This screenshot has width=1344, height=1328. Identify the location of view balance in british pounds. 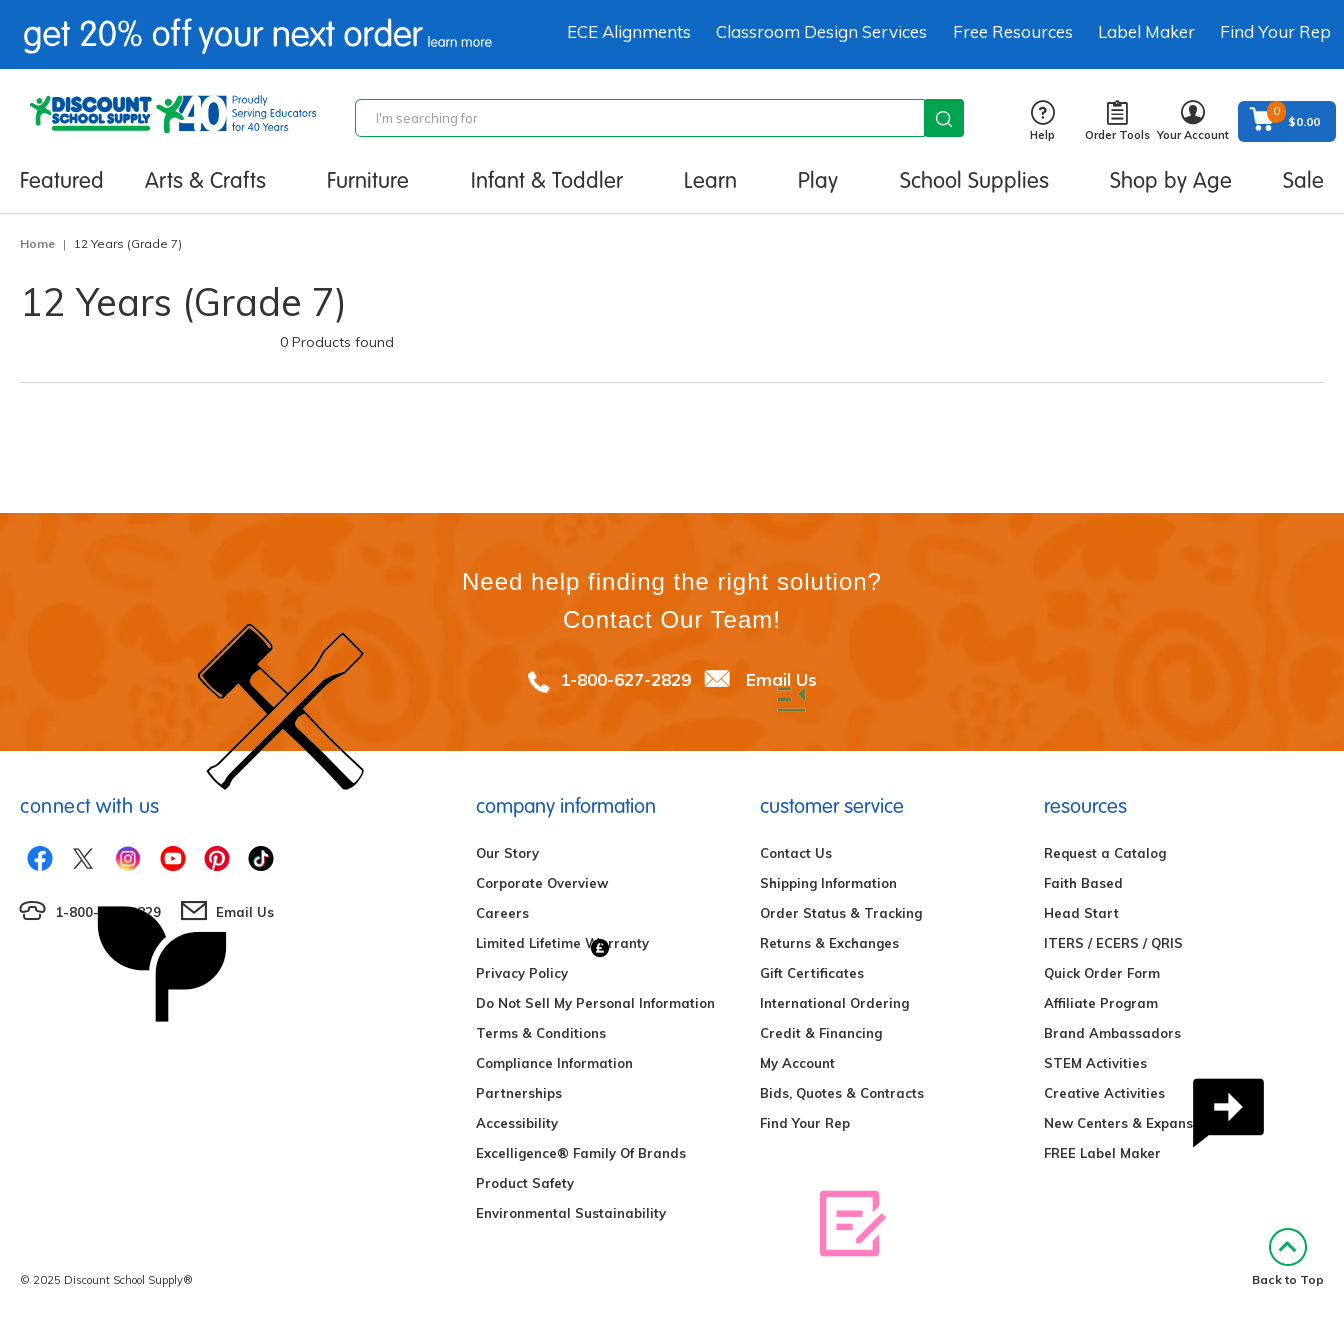
(600, 948).